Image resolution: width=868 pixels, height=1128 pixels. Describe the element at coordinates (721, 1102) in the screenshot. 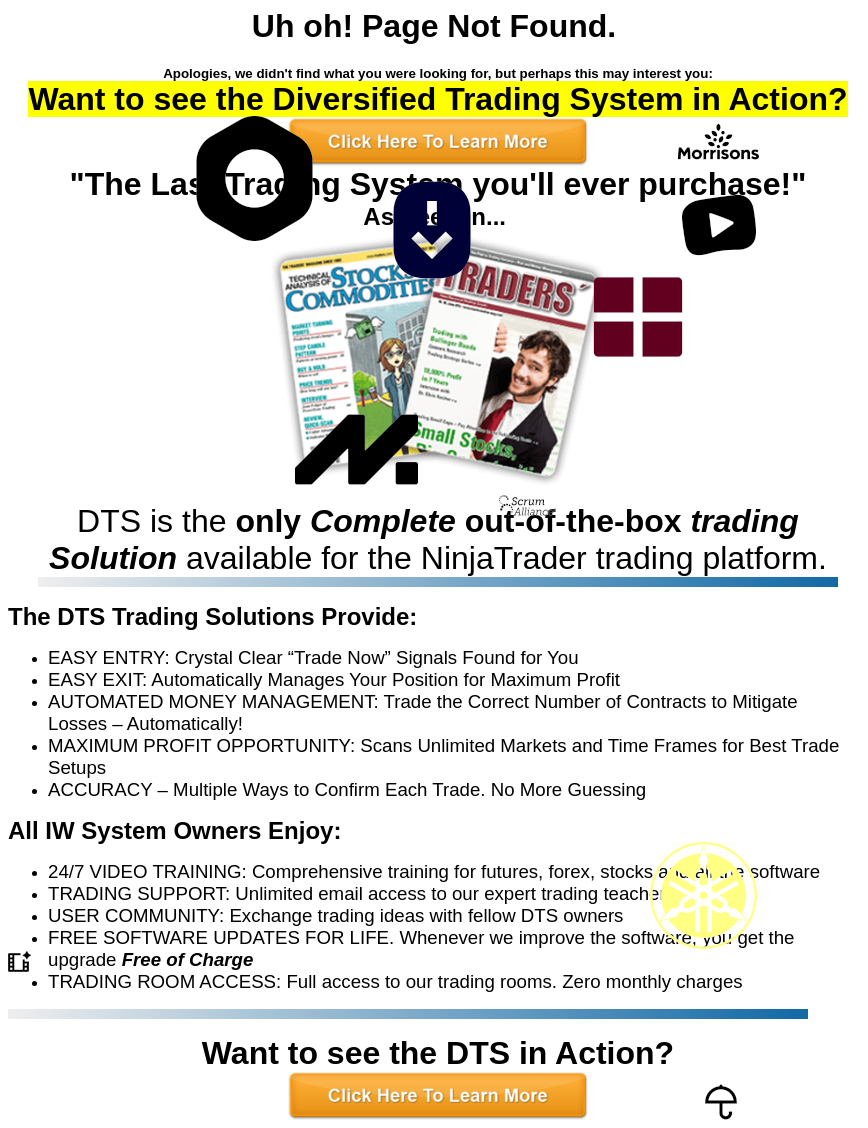

I see `view weather forecast or rain conditions` at that location.